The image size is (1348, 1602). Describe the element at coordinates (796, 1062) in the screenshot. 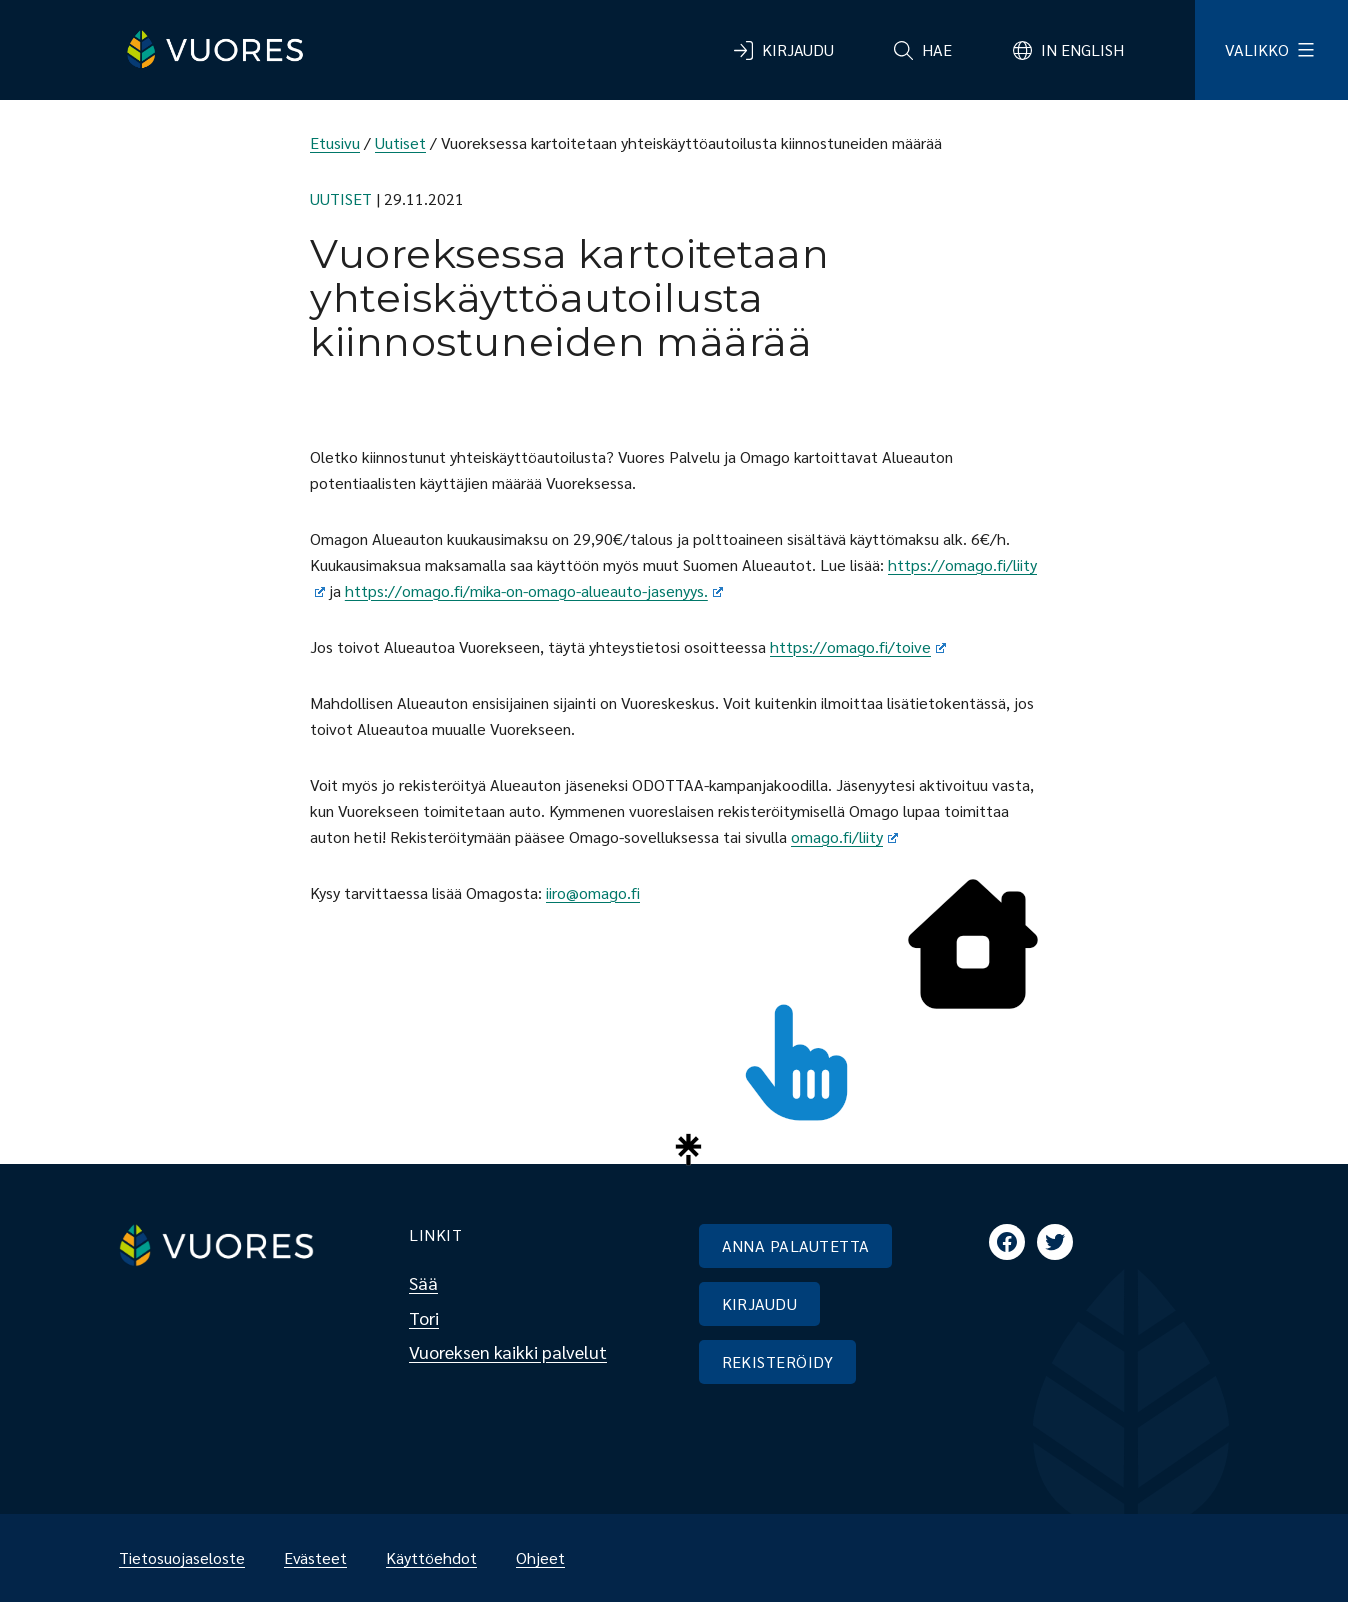

I see `tap or click to select` at that location.